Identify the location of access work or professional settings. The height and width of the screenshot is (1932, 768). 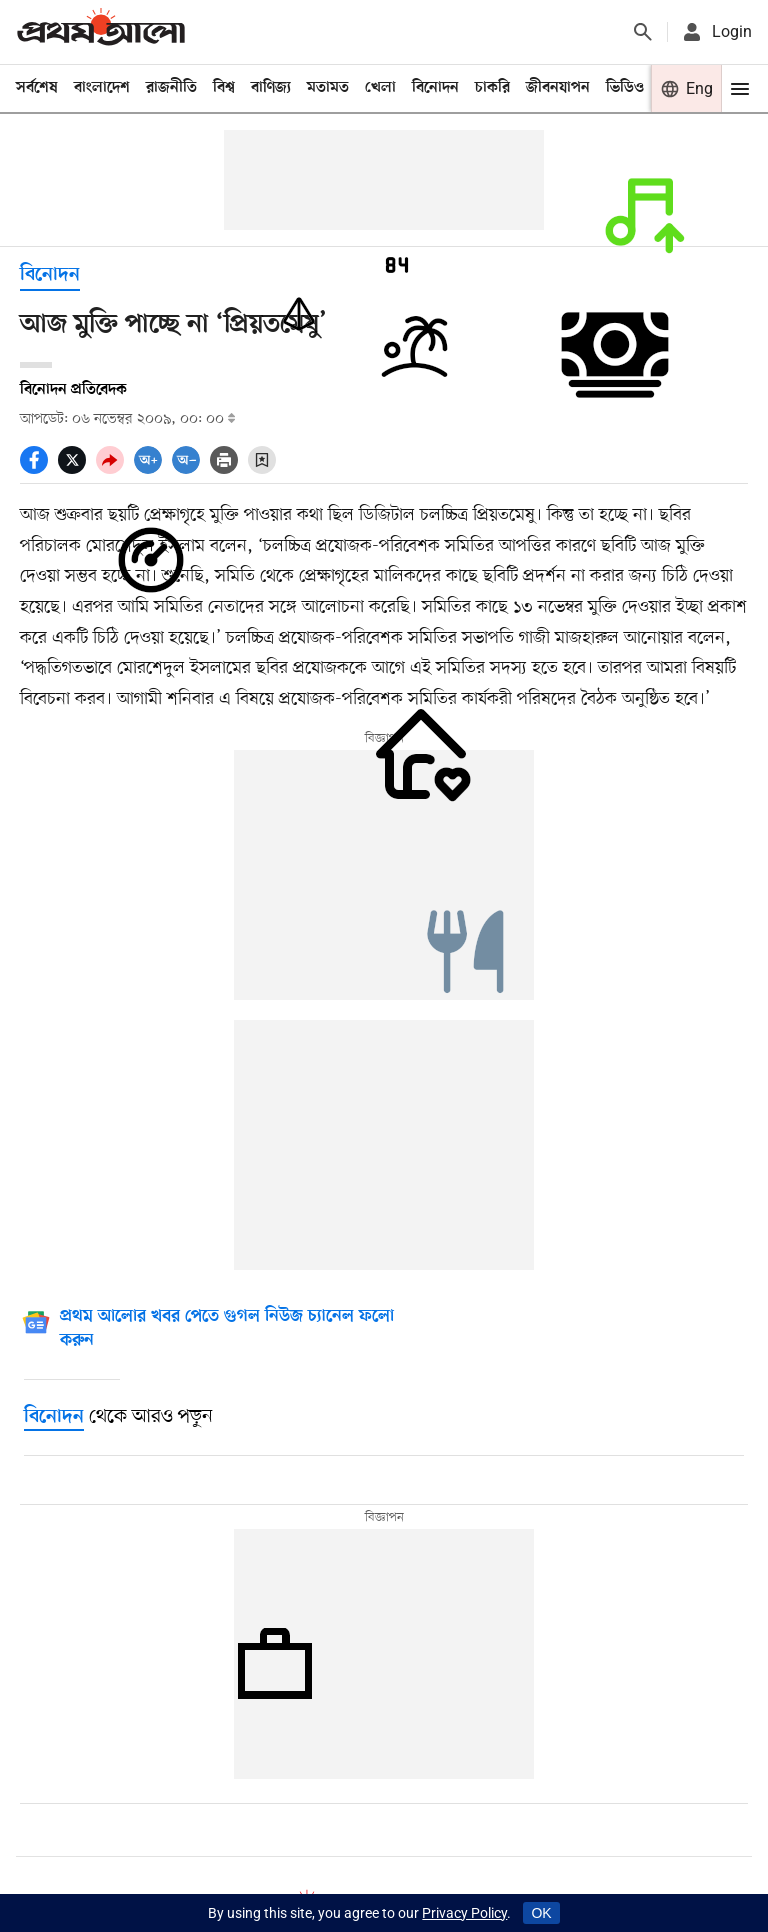
(275, 1665).